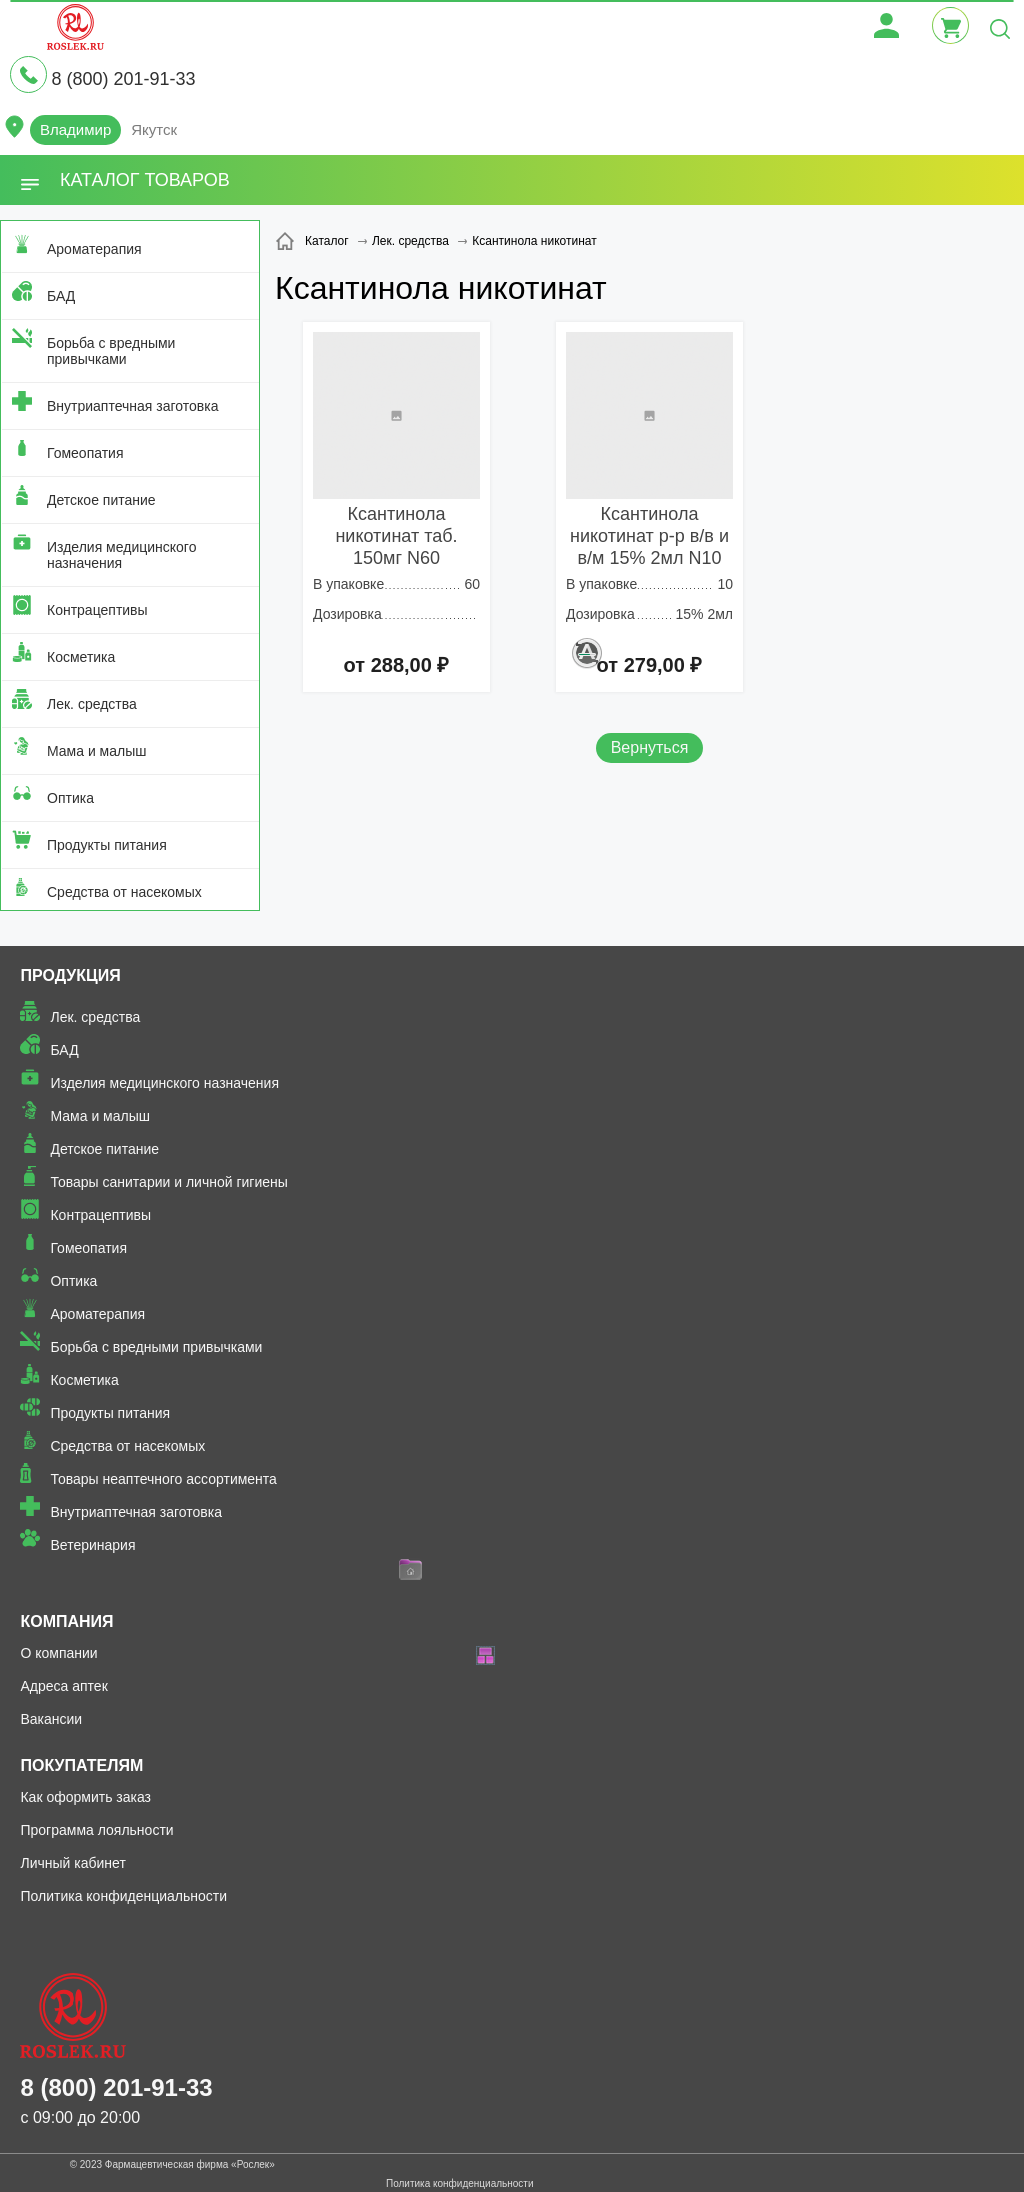  I want to click on select all items in the current view, so click(485, 1655).